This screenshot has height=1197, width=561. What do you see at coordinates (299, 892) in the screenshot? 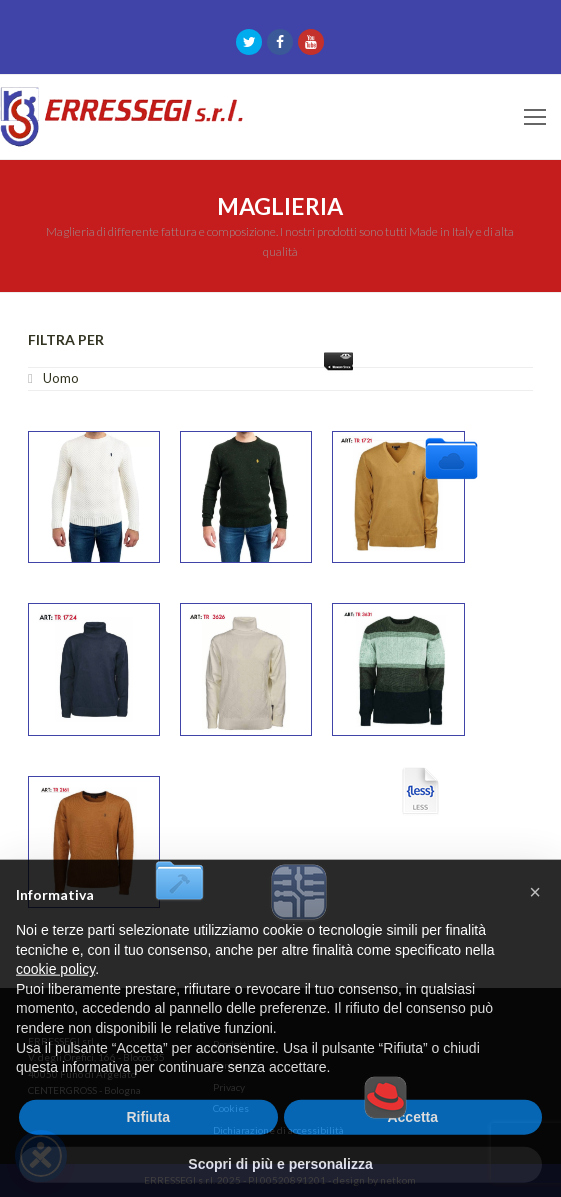
I see `open gerbview nightly app for viewing gerber PCB files` at bounding box center [299, 892].